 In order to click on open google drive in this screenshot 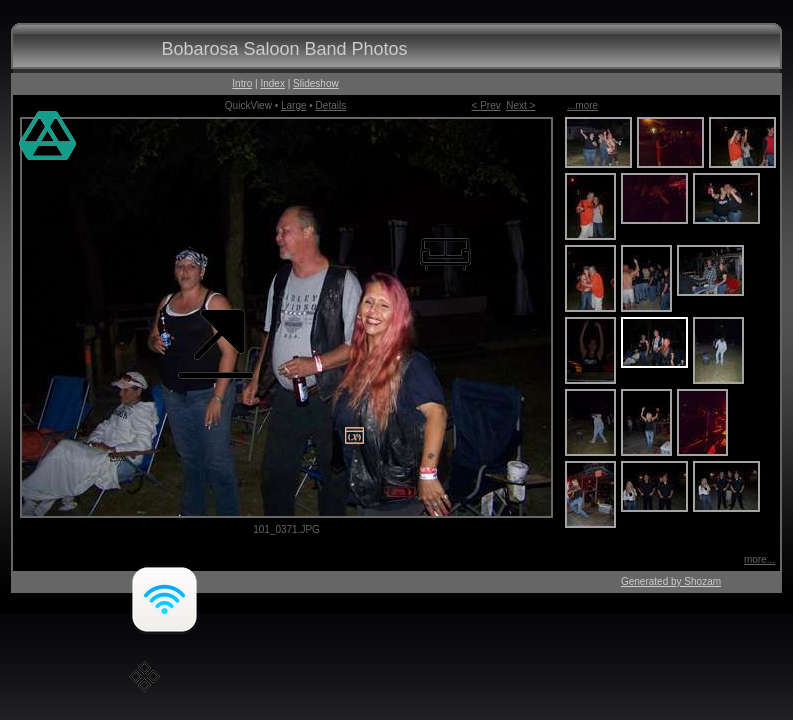, I will do `click(47, 137)`.